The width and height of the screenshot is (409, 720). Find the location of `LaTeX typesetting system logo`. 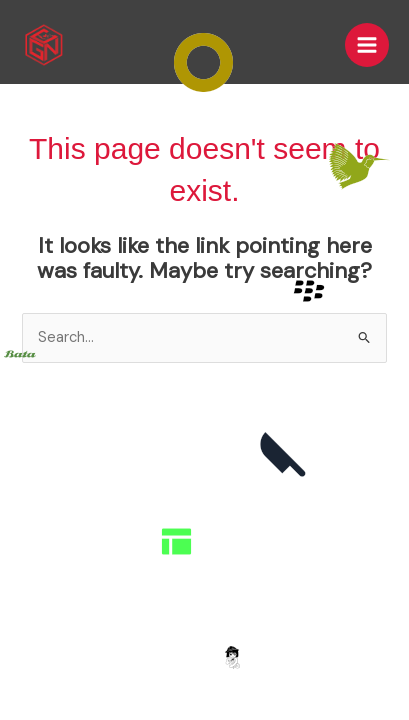

LaTeX typesetting system logo is located at coordinates (359, 166).